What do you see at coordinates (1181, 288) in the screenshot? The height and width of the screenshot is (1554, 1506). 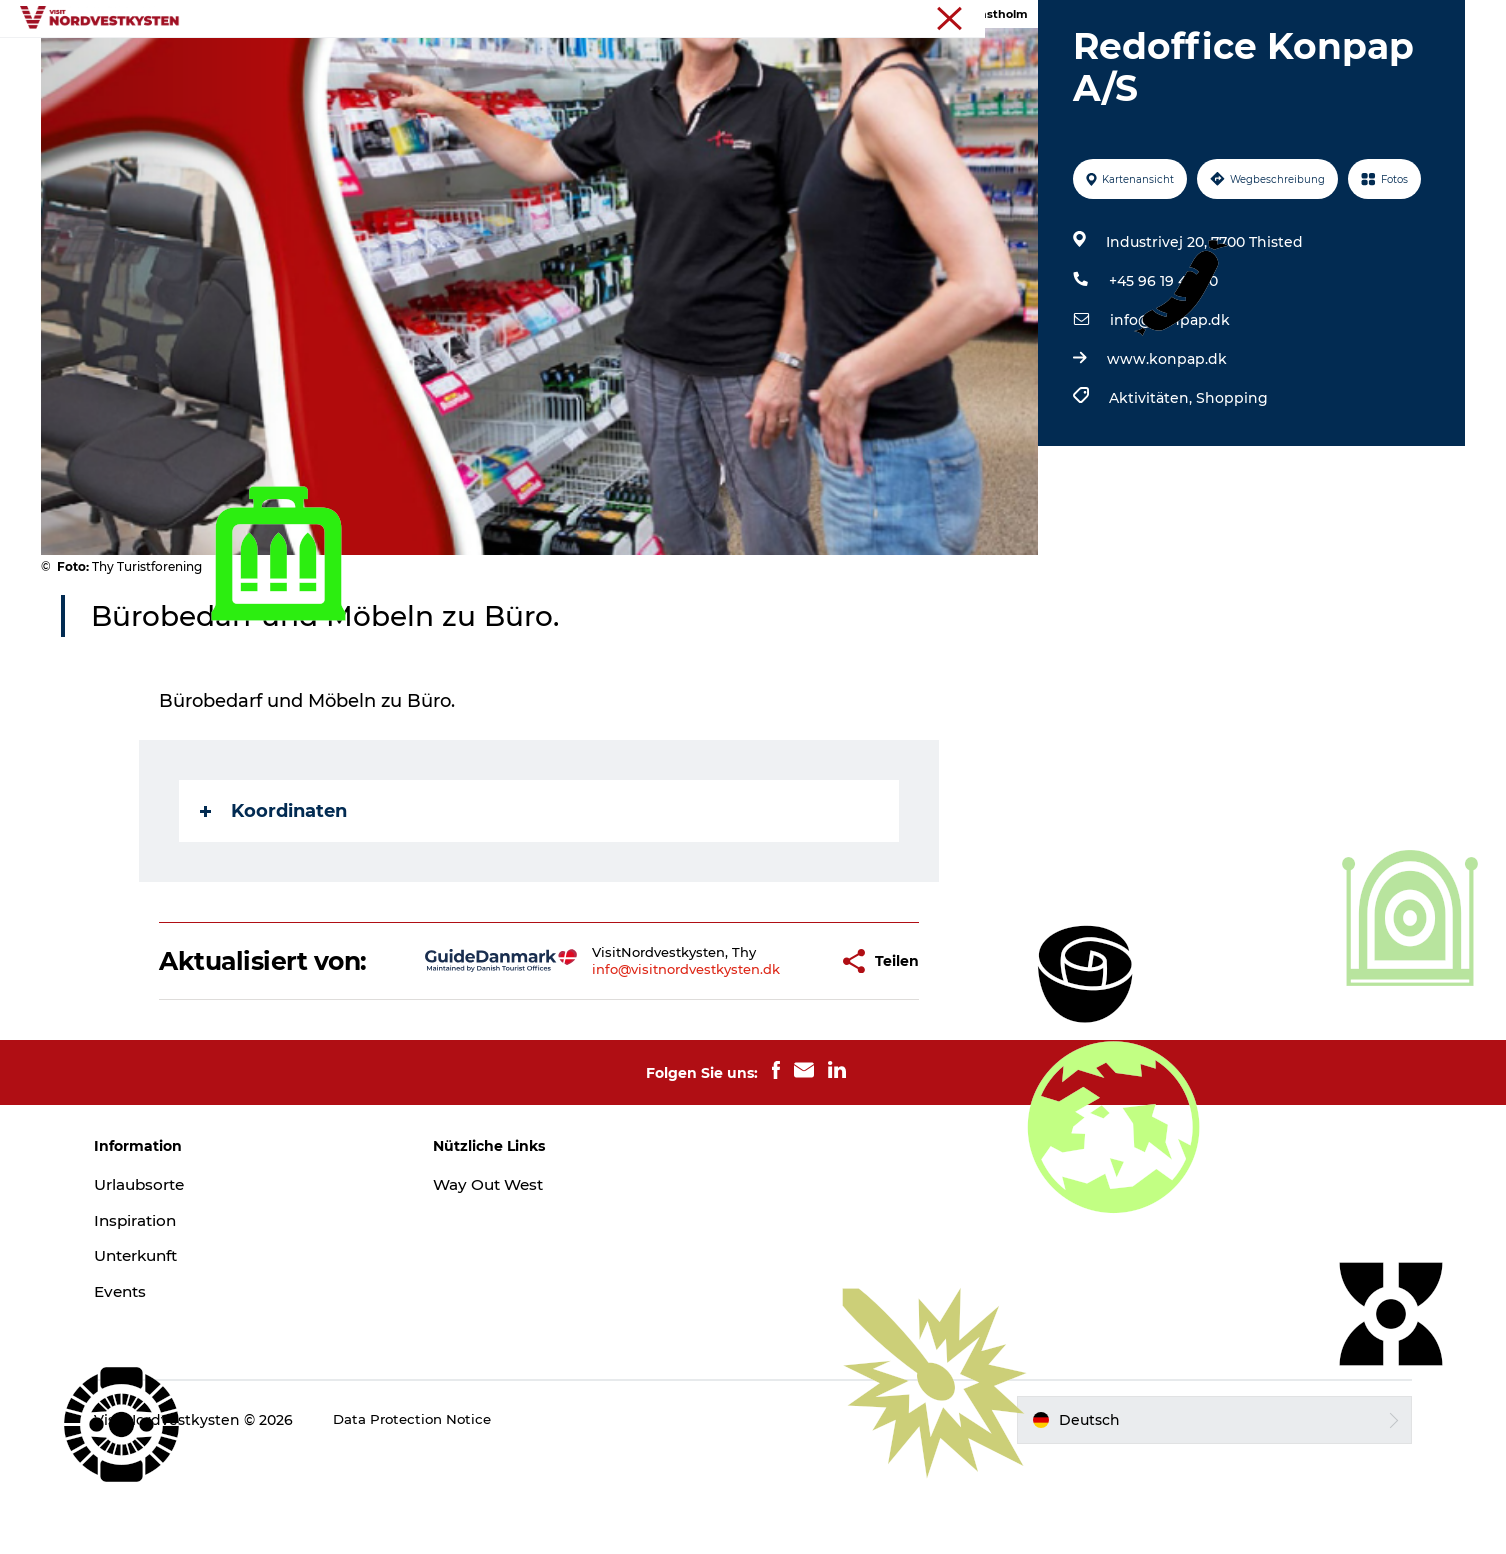 I see `food item in a cooking or recipe game` at bounding box center [1181, 288].